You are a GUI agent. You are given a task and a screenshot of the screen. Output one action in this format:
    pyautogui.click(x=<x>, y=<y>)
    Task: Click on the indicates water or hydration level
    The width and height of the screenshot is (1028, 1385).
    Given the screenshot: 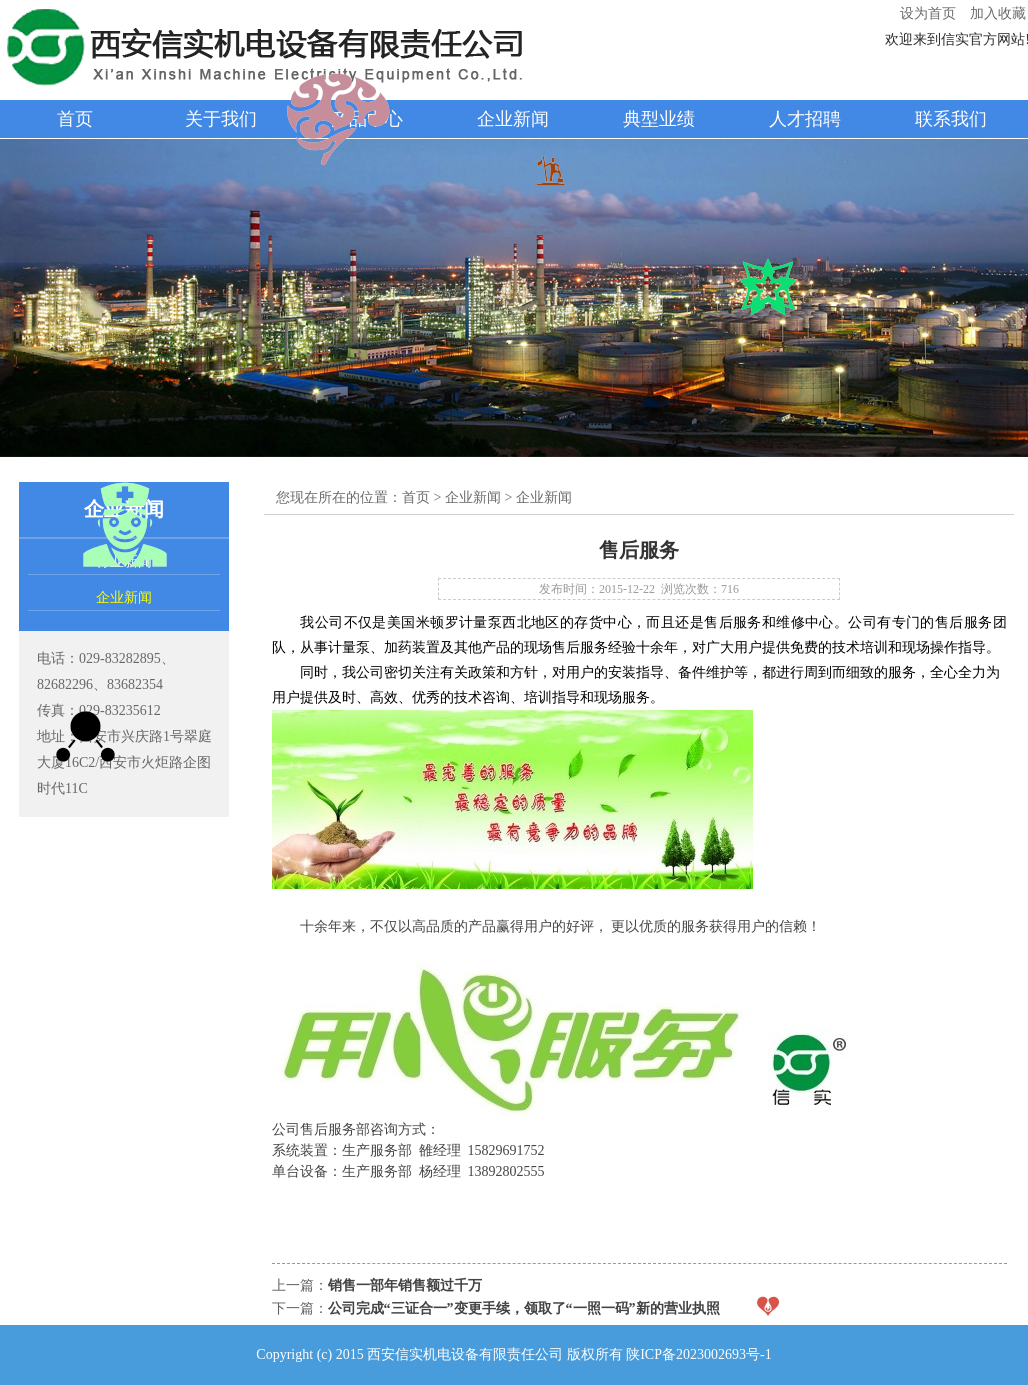 What is the action you would take?
    pyautogui.click(x=85, y=736)
    